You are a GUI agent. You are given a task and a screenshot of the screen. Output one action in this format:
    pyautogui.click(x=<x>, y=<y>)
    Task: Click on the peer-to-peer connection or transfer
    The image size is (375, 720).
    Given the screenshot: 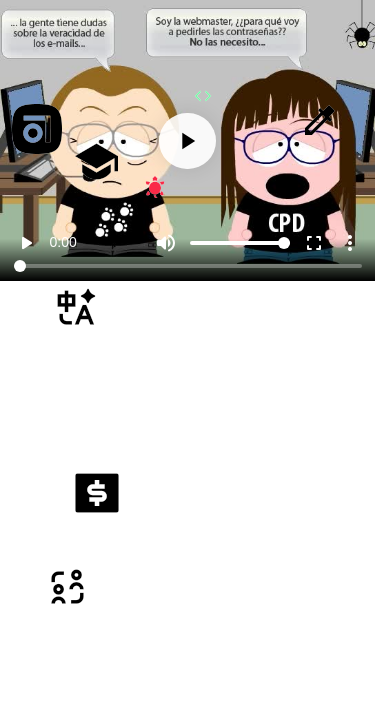 What is the action you would take?
    pyautogui.click(x=67, y=587)
    